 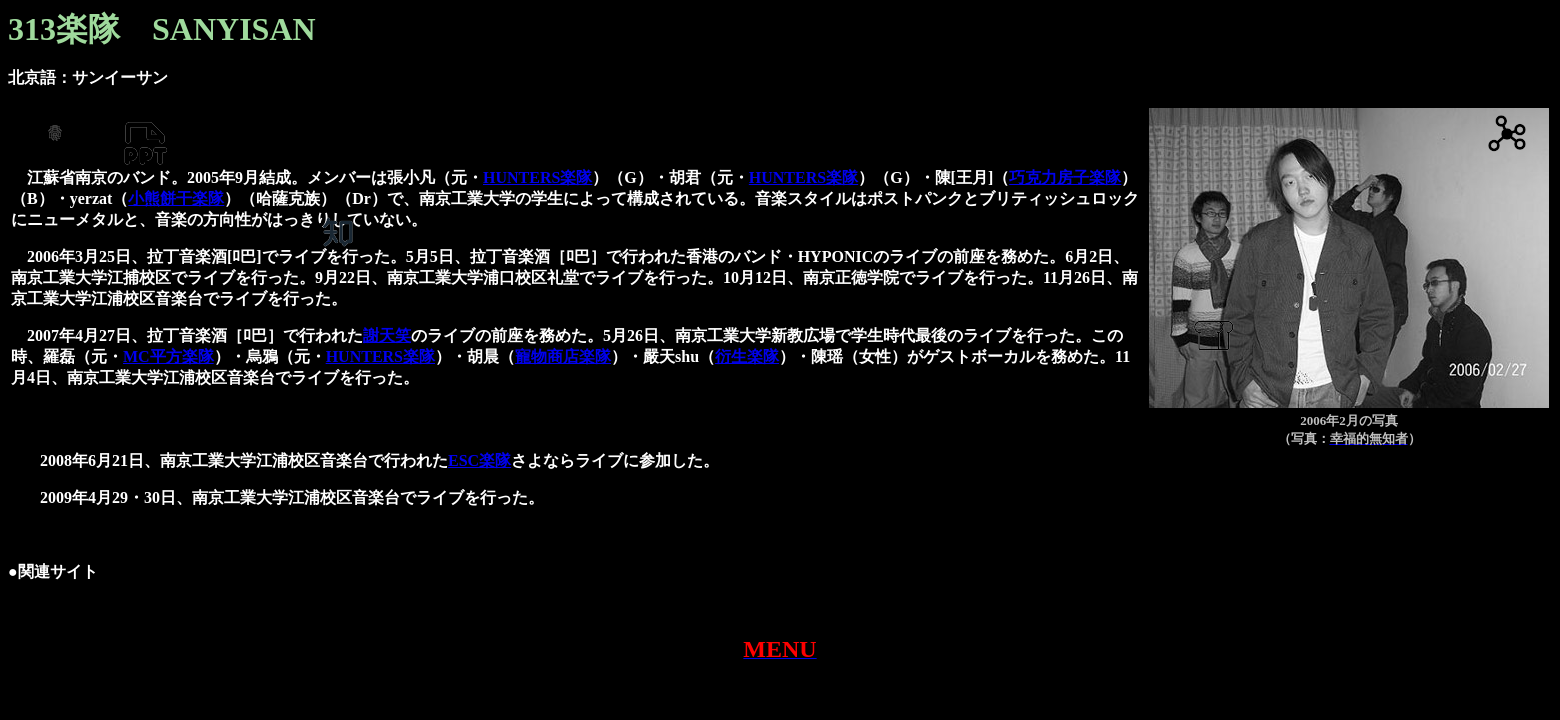 I want to click on open zhihu app, so click(x=338, y=232).